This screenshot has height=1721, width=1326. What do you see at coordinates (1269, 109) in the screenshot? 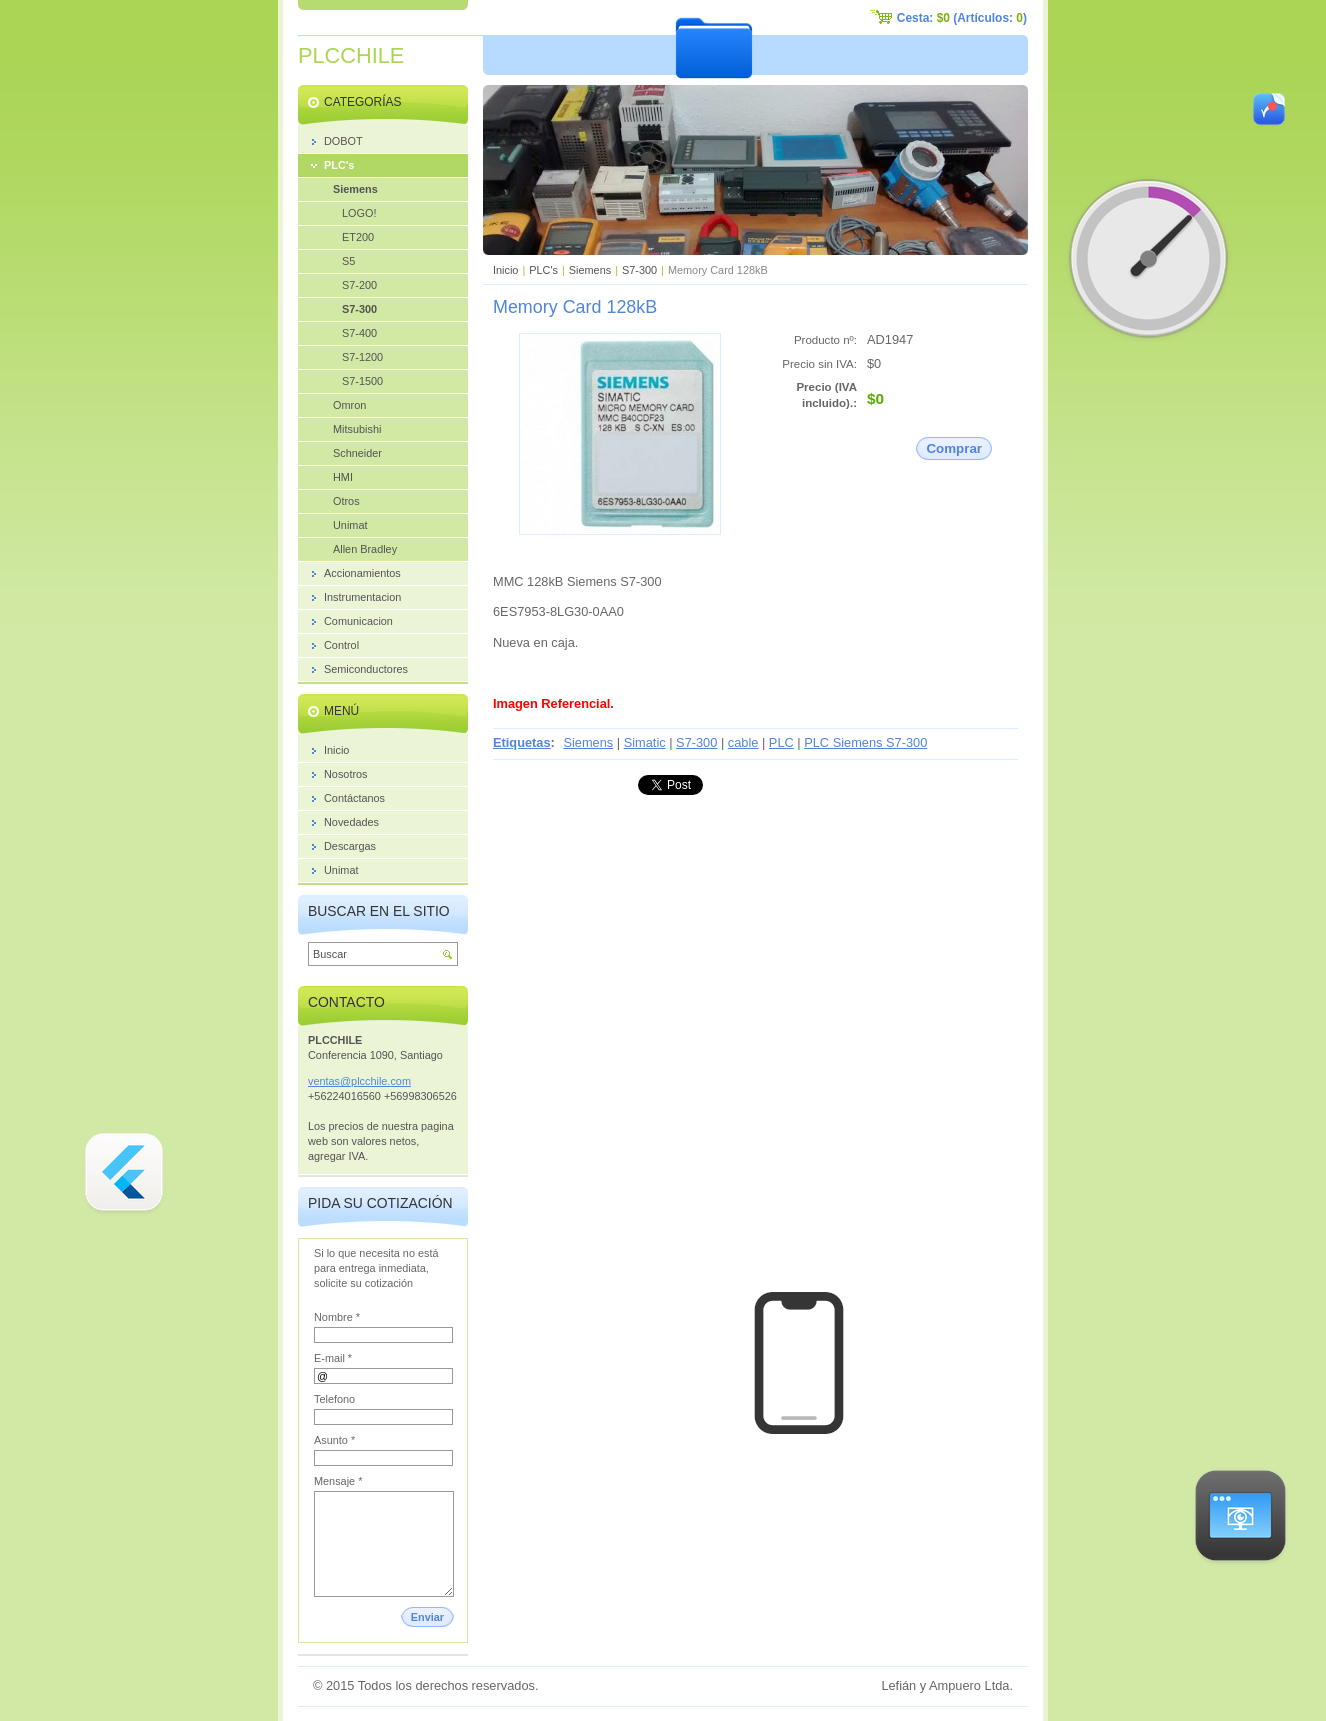
I see `open desktop animation preferences` at bounding box center [1269, 109].